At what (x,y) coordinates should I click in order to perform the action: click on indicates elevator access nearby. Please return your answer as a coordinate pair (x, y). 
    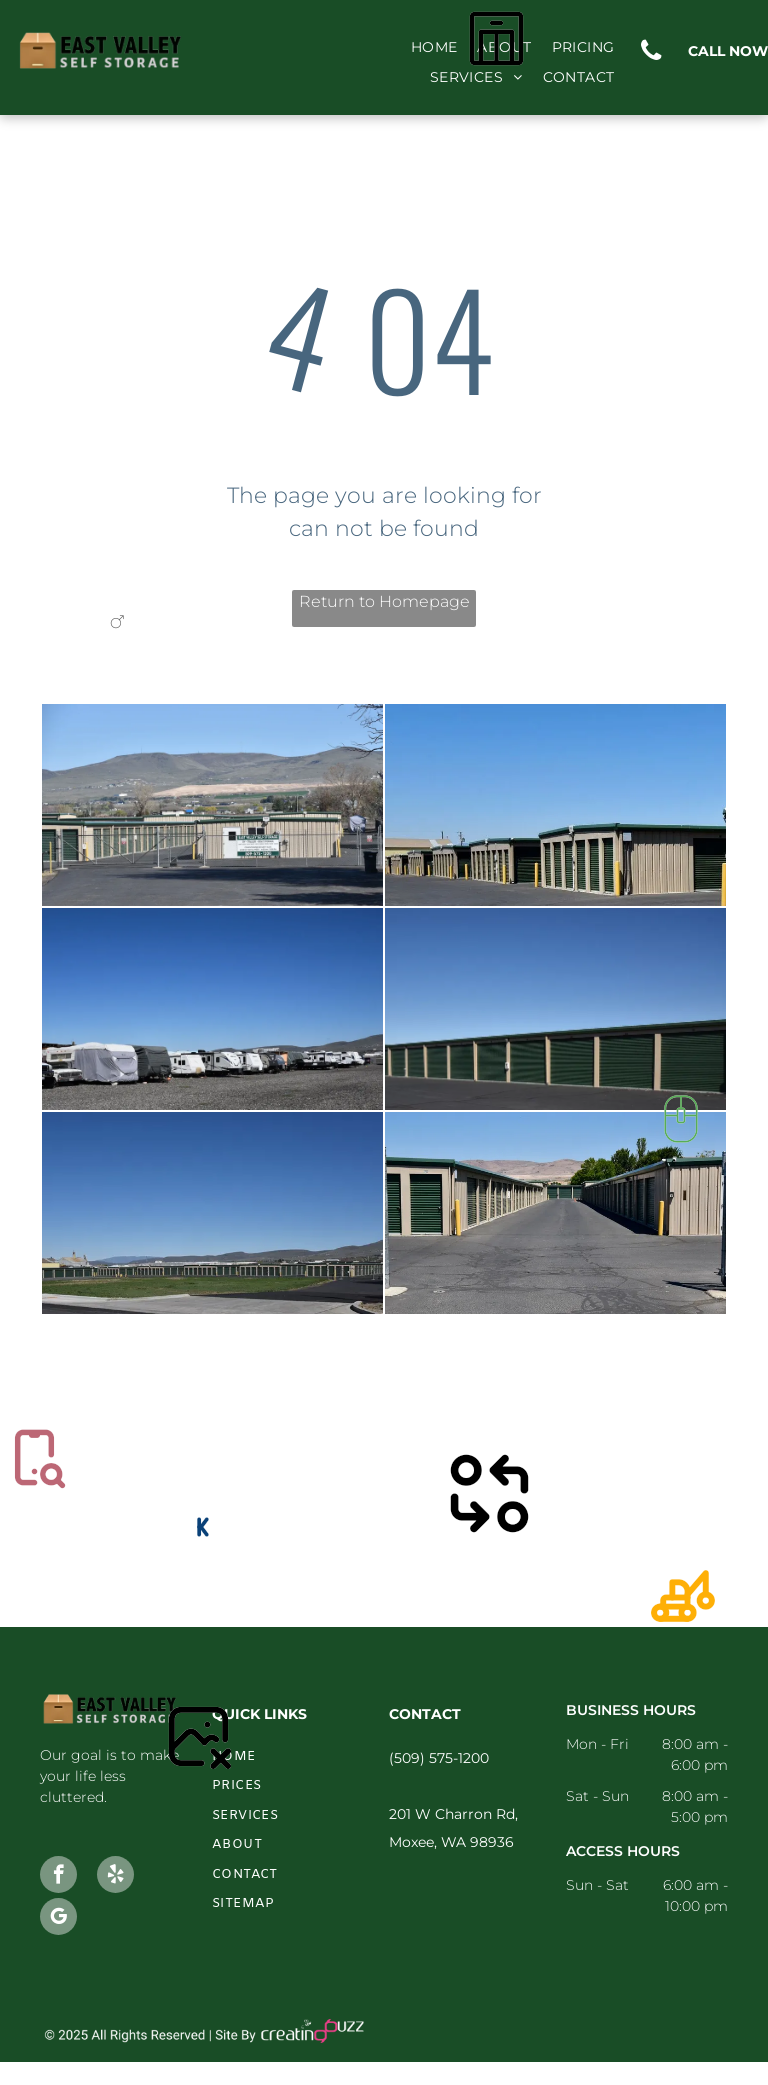
    Looking at the image, I should click on (496, 38).